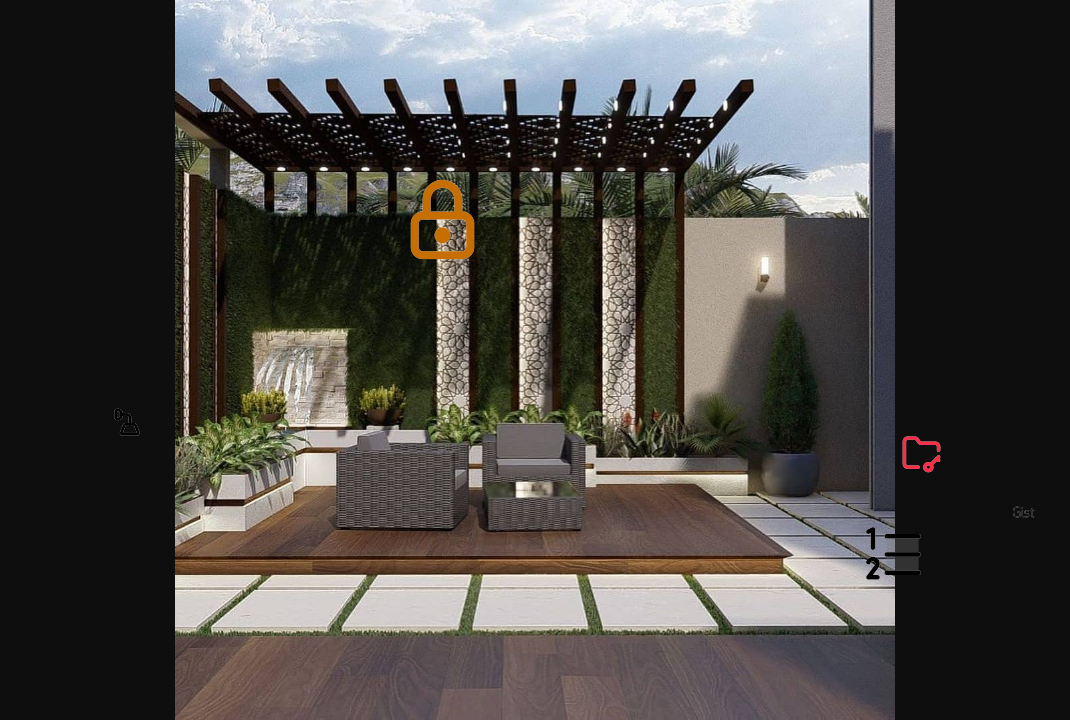  Describe the element at coordinates (127, 423) in the screenshot. I see `toggle wall lamp or sconce lighting` at that location.